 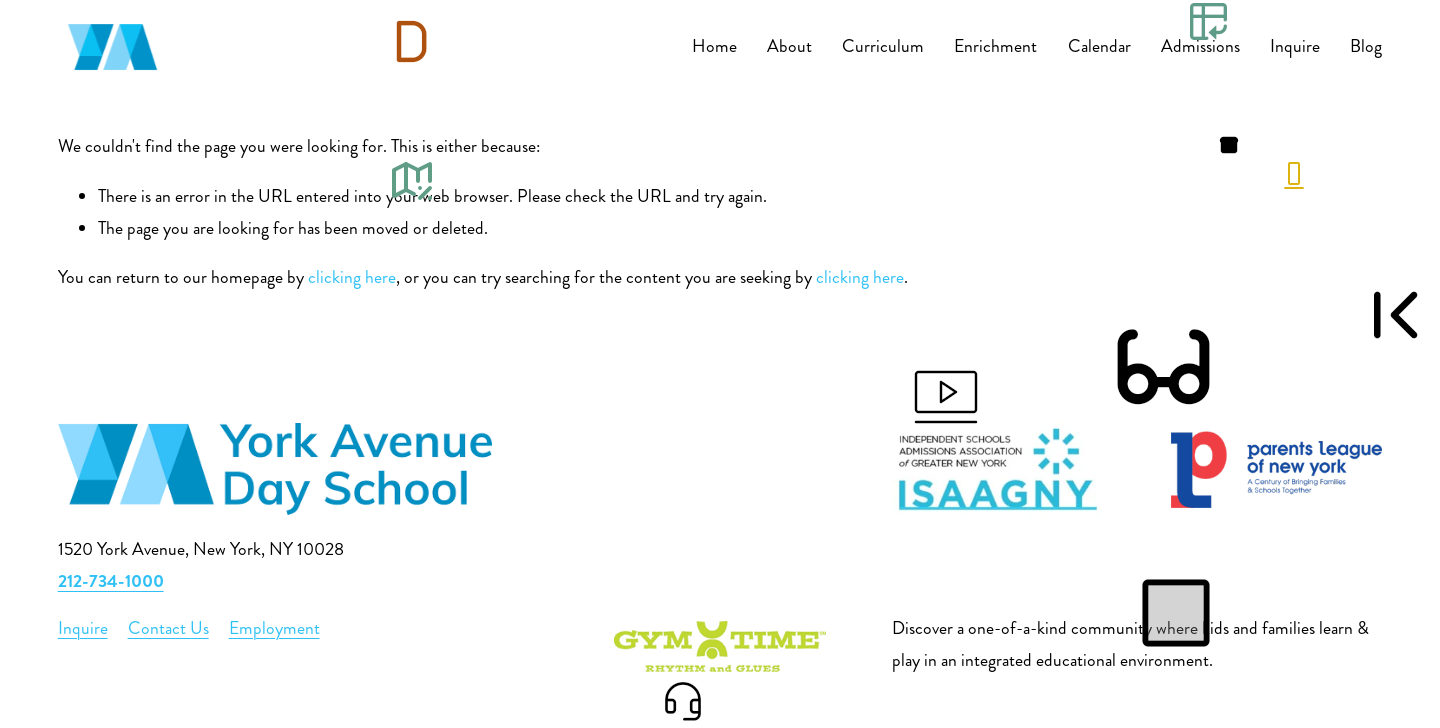 What do you see at coordinates (946, 397) in the screenshot?
I see `play or watch a video` at bounding box center [946, 397].